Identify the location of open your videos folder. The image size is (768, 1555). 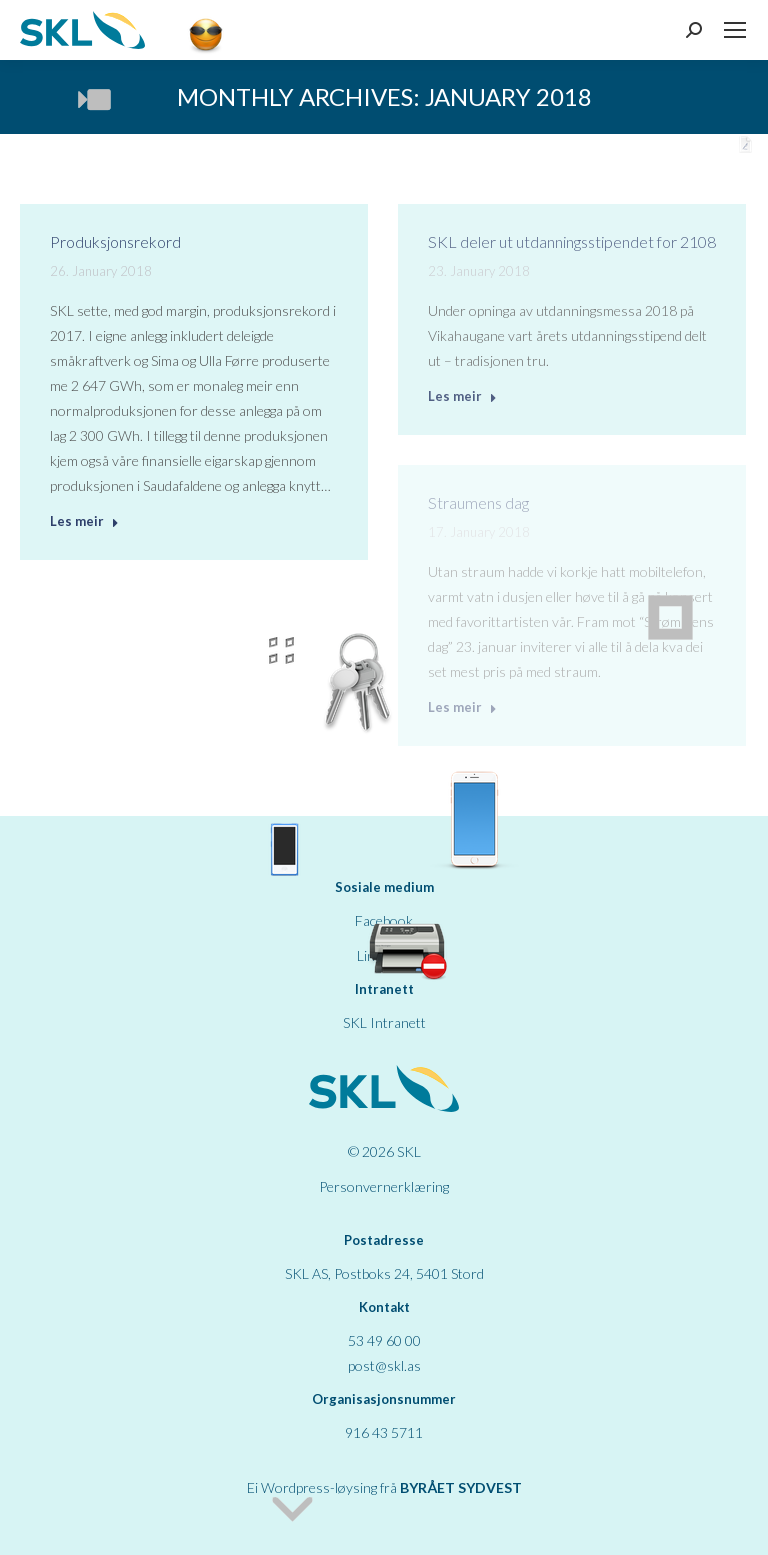
(94, 98).